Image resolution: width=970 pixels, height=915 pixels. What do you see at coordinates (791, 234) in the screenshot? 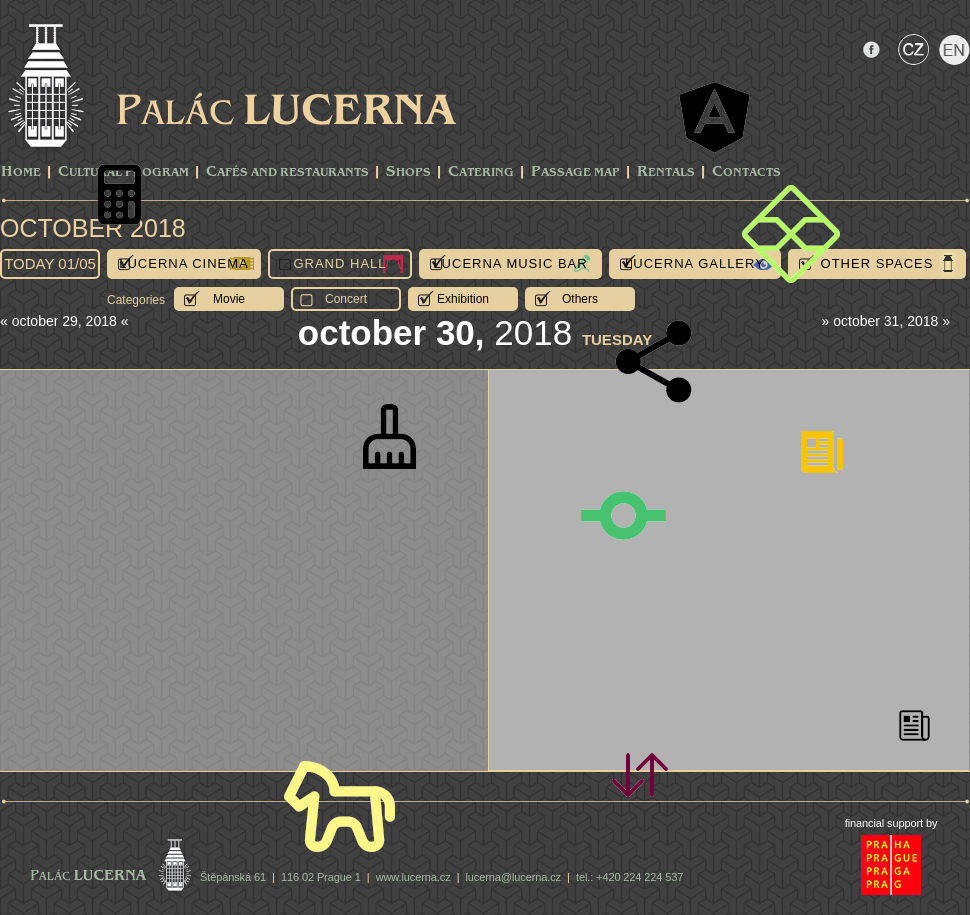
I see `access pix instant payment services` at bounding box center [791, 234].